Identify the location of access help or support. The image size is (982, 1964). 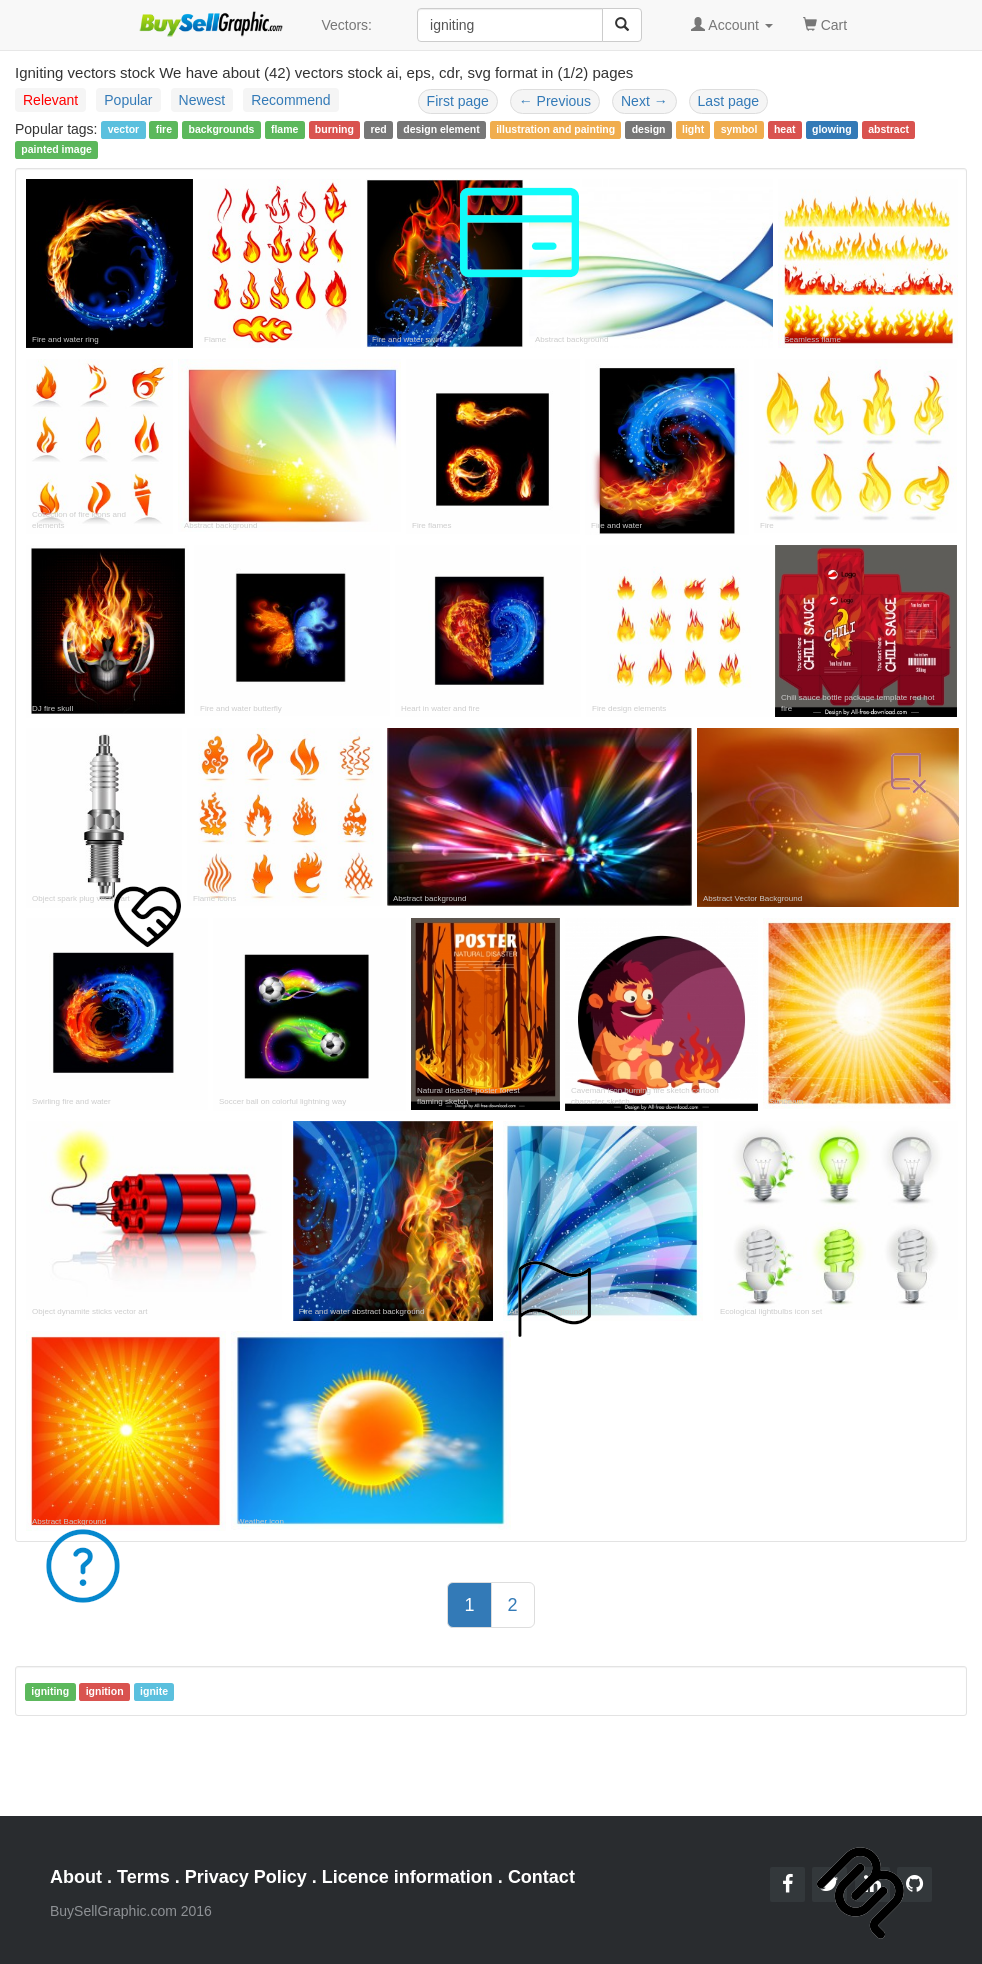
(83, 1566).